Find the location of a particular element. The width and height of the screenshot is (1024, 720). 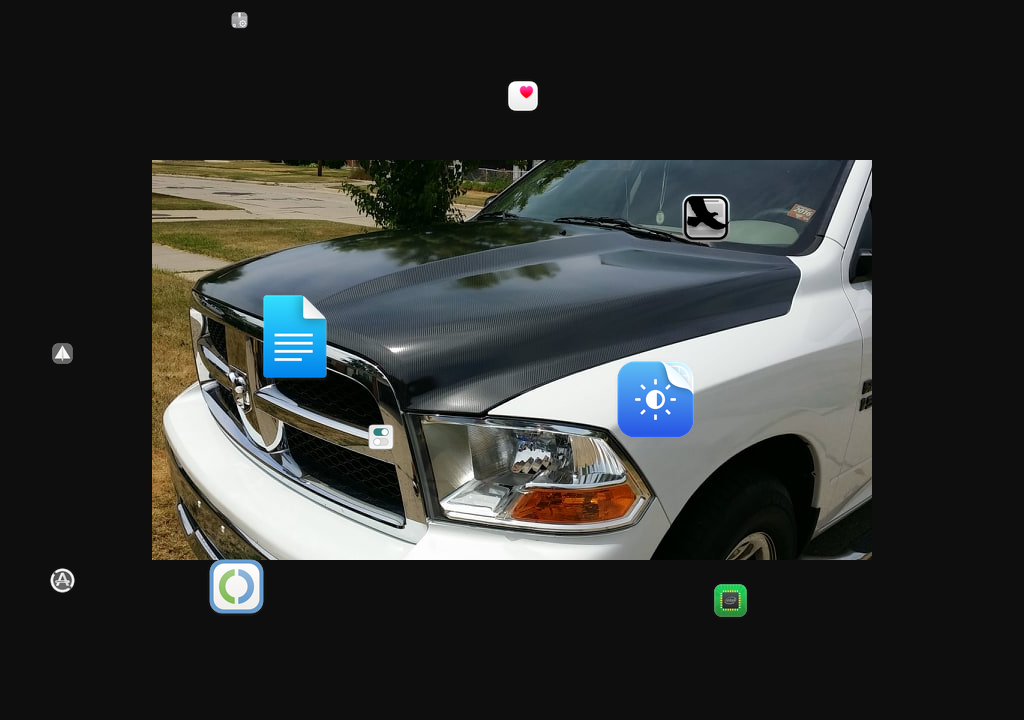

adjust night shift or display color temperature settings is located at coordinates (655, 399).